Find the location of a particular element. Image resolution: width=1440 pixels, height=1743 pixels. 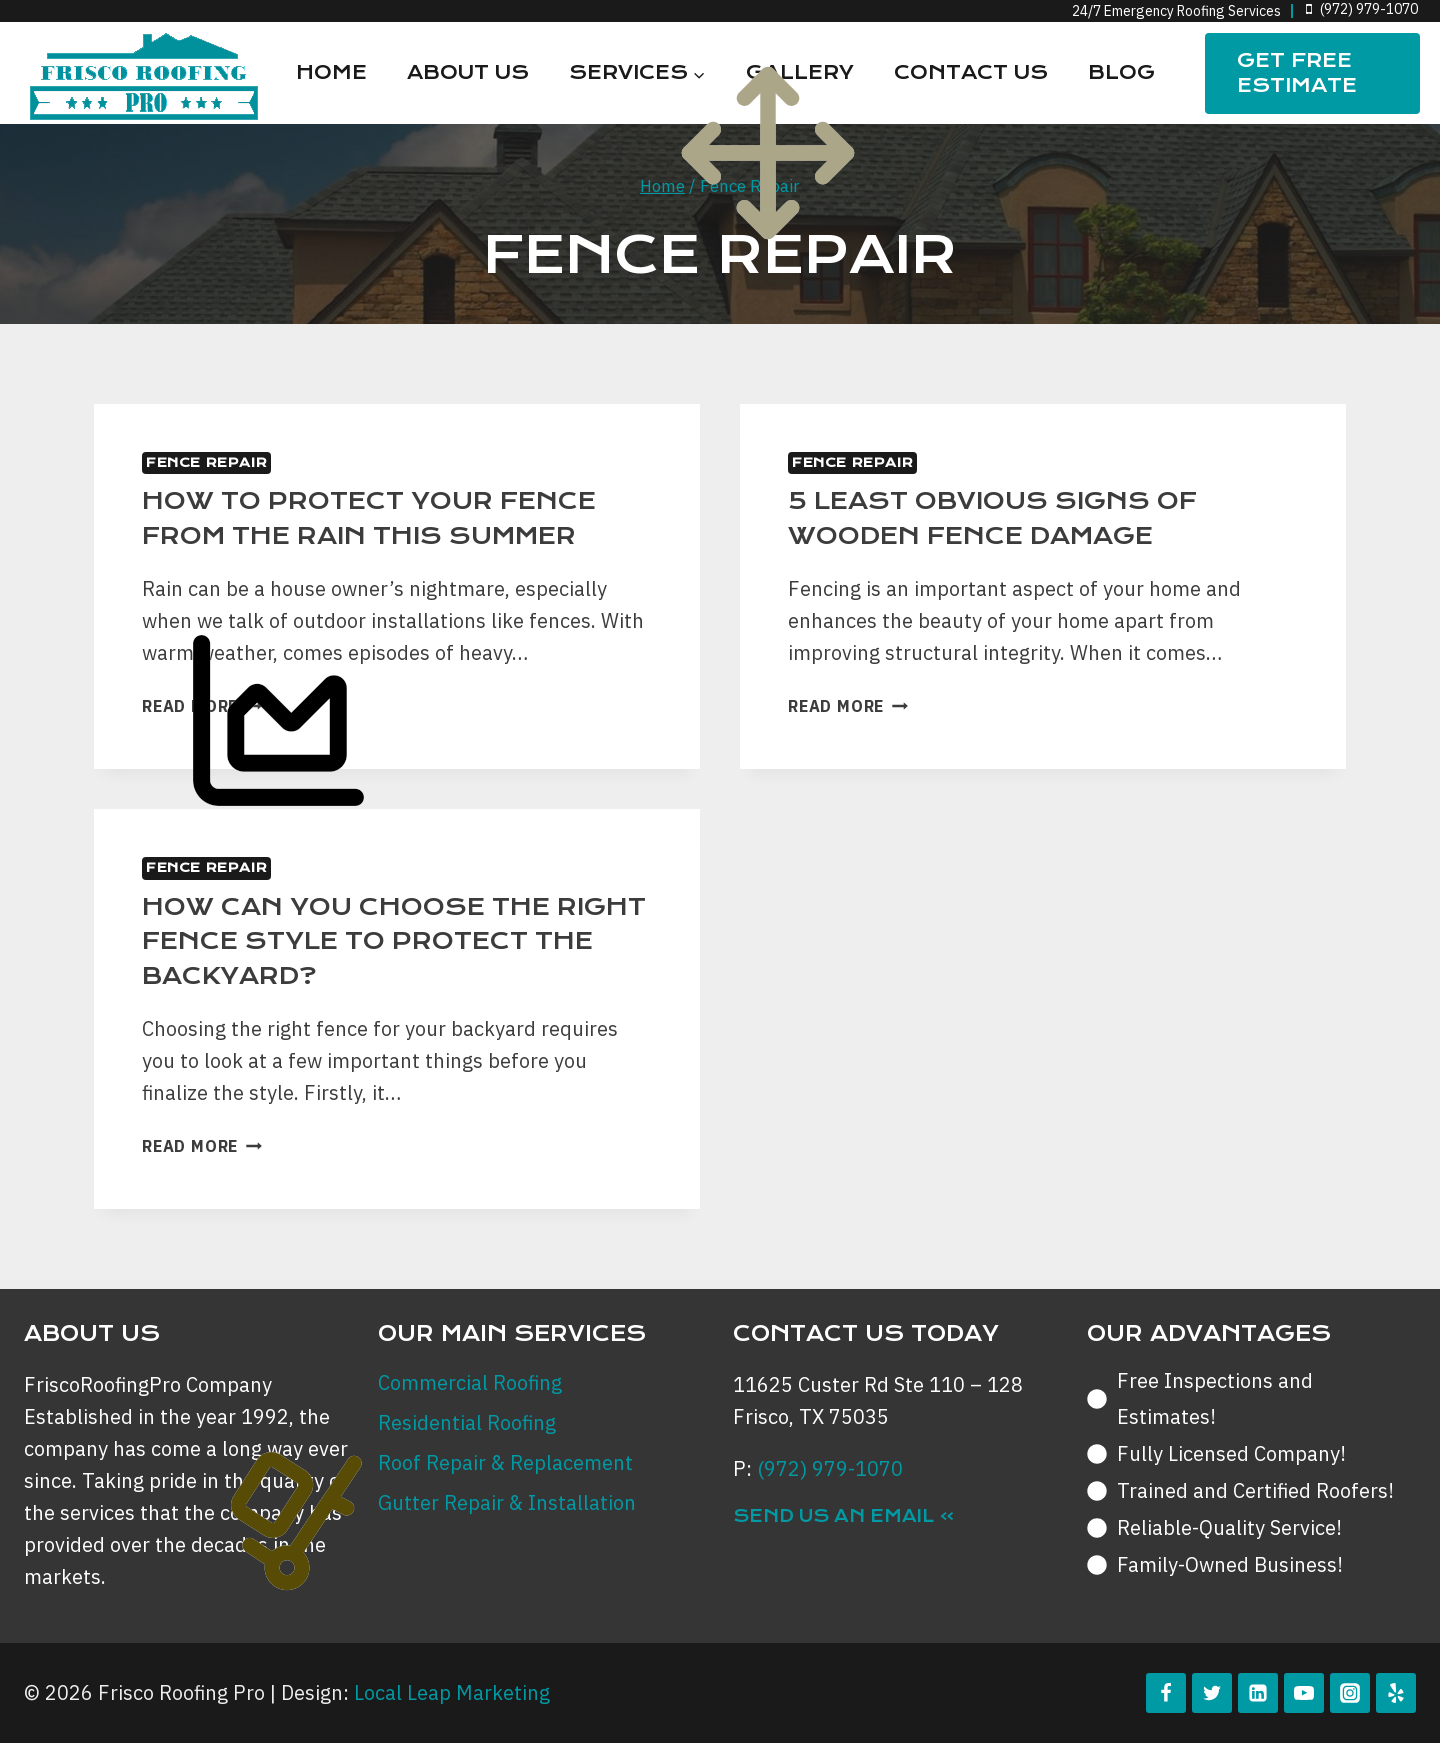

move or reposition an element is located at coordinates (768, 153).